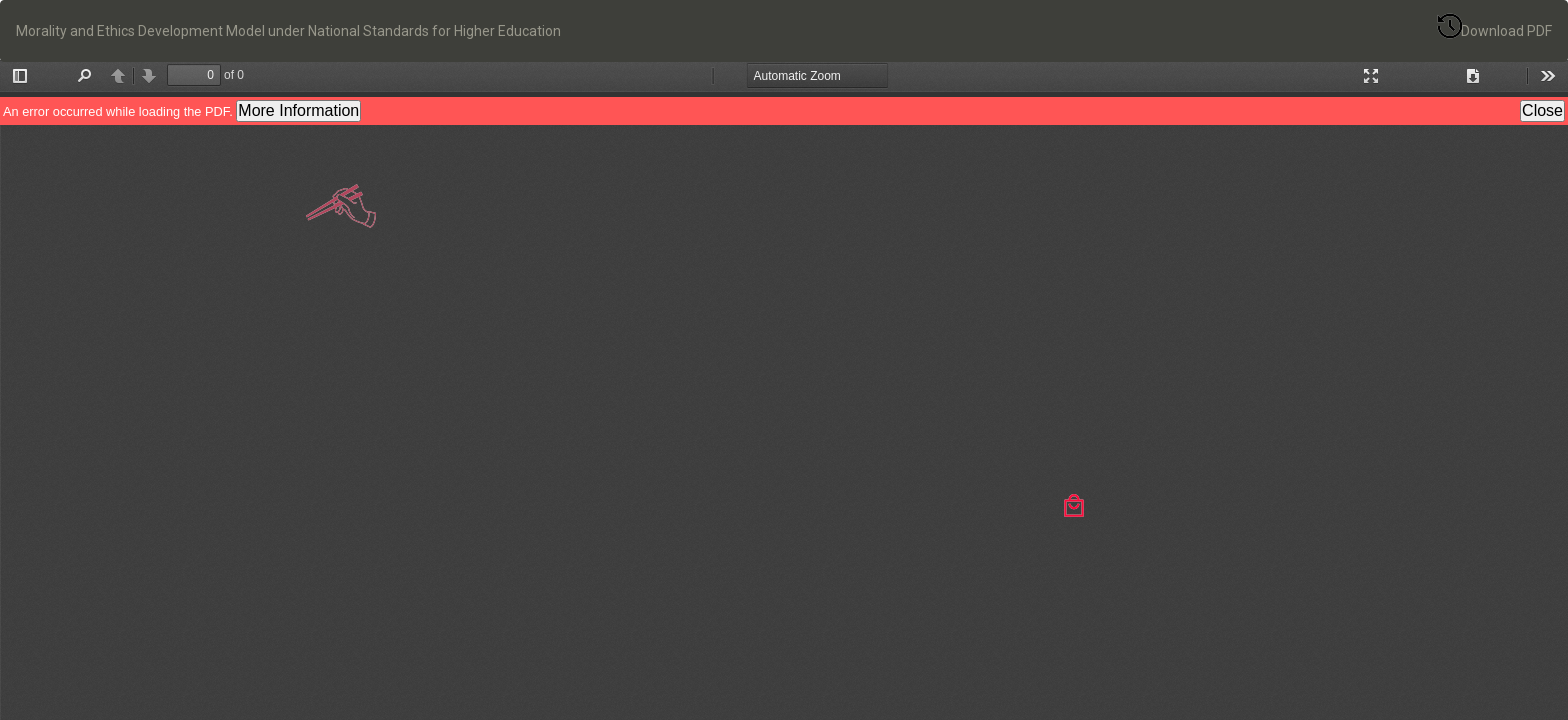 This screenshot has width=1568, height=720. I want to click on view your shopping bag, so click(1074, 506).